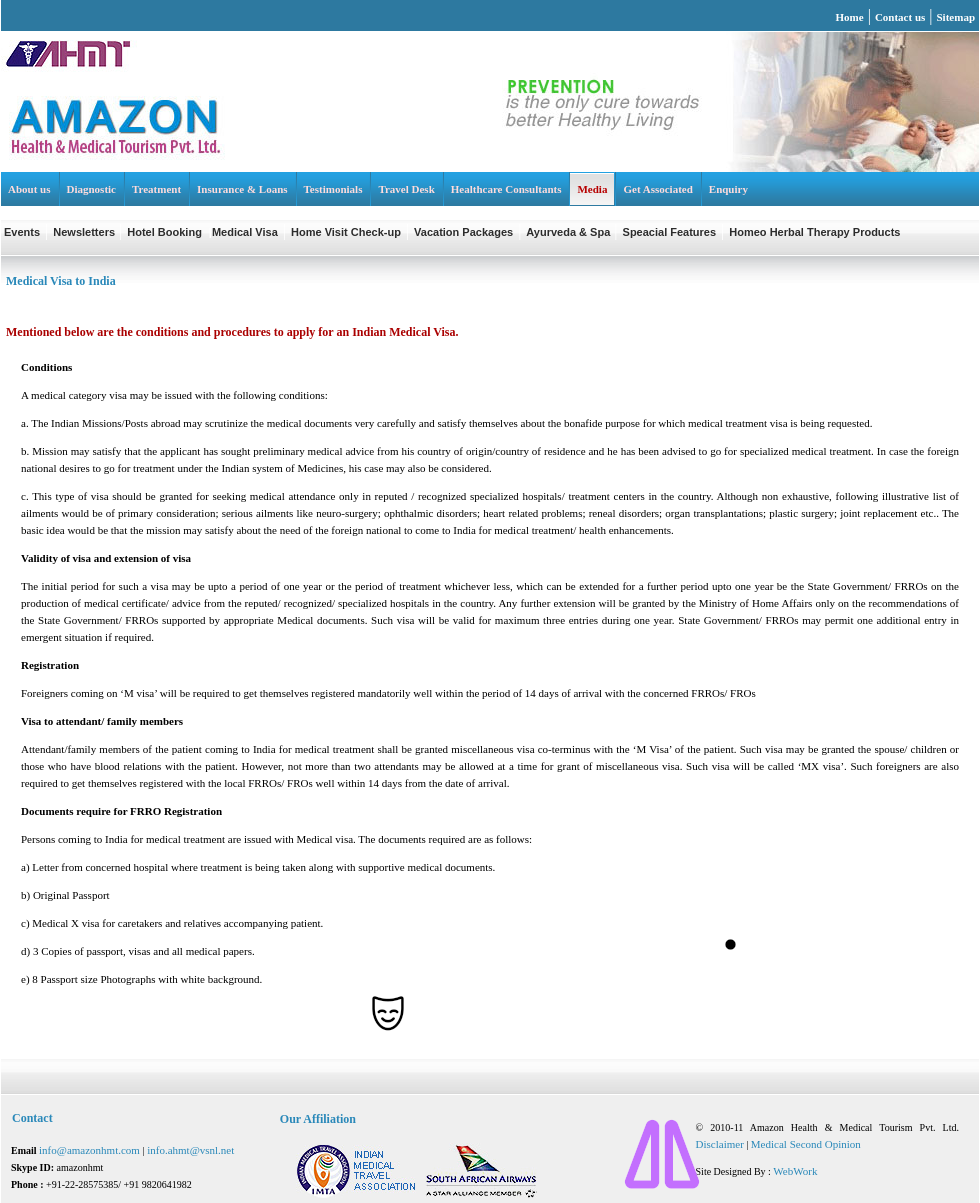 Image resolution: width=980 pixels, height=1203 pixels. Describe the element at coordinates (662, 1157) in the screenshot. I see `flip image horizontally` at that location.